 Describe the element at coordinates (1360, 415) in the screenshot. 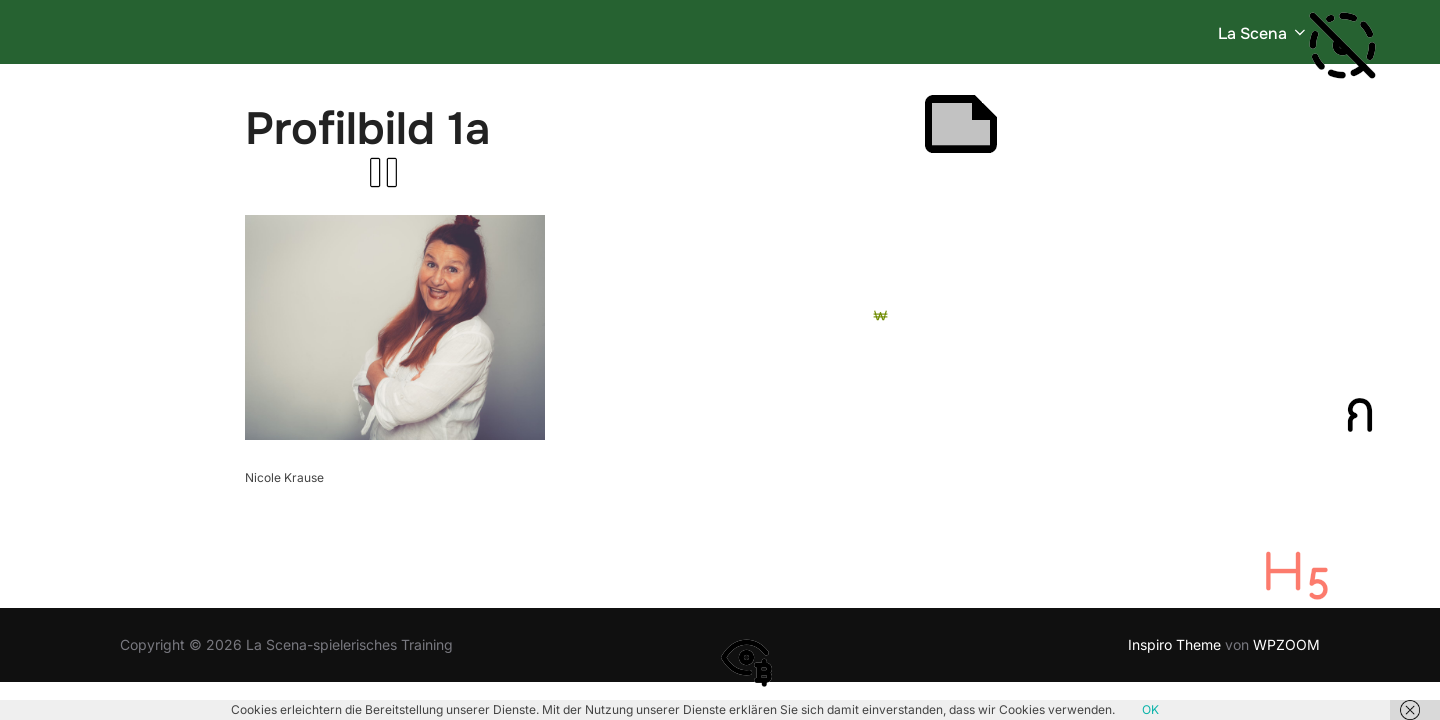

I see `switch to Thai language input` at that location.